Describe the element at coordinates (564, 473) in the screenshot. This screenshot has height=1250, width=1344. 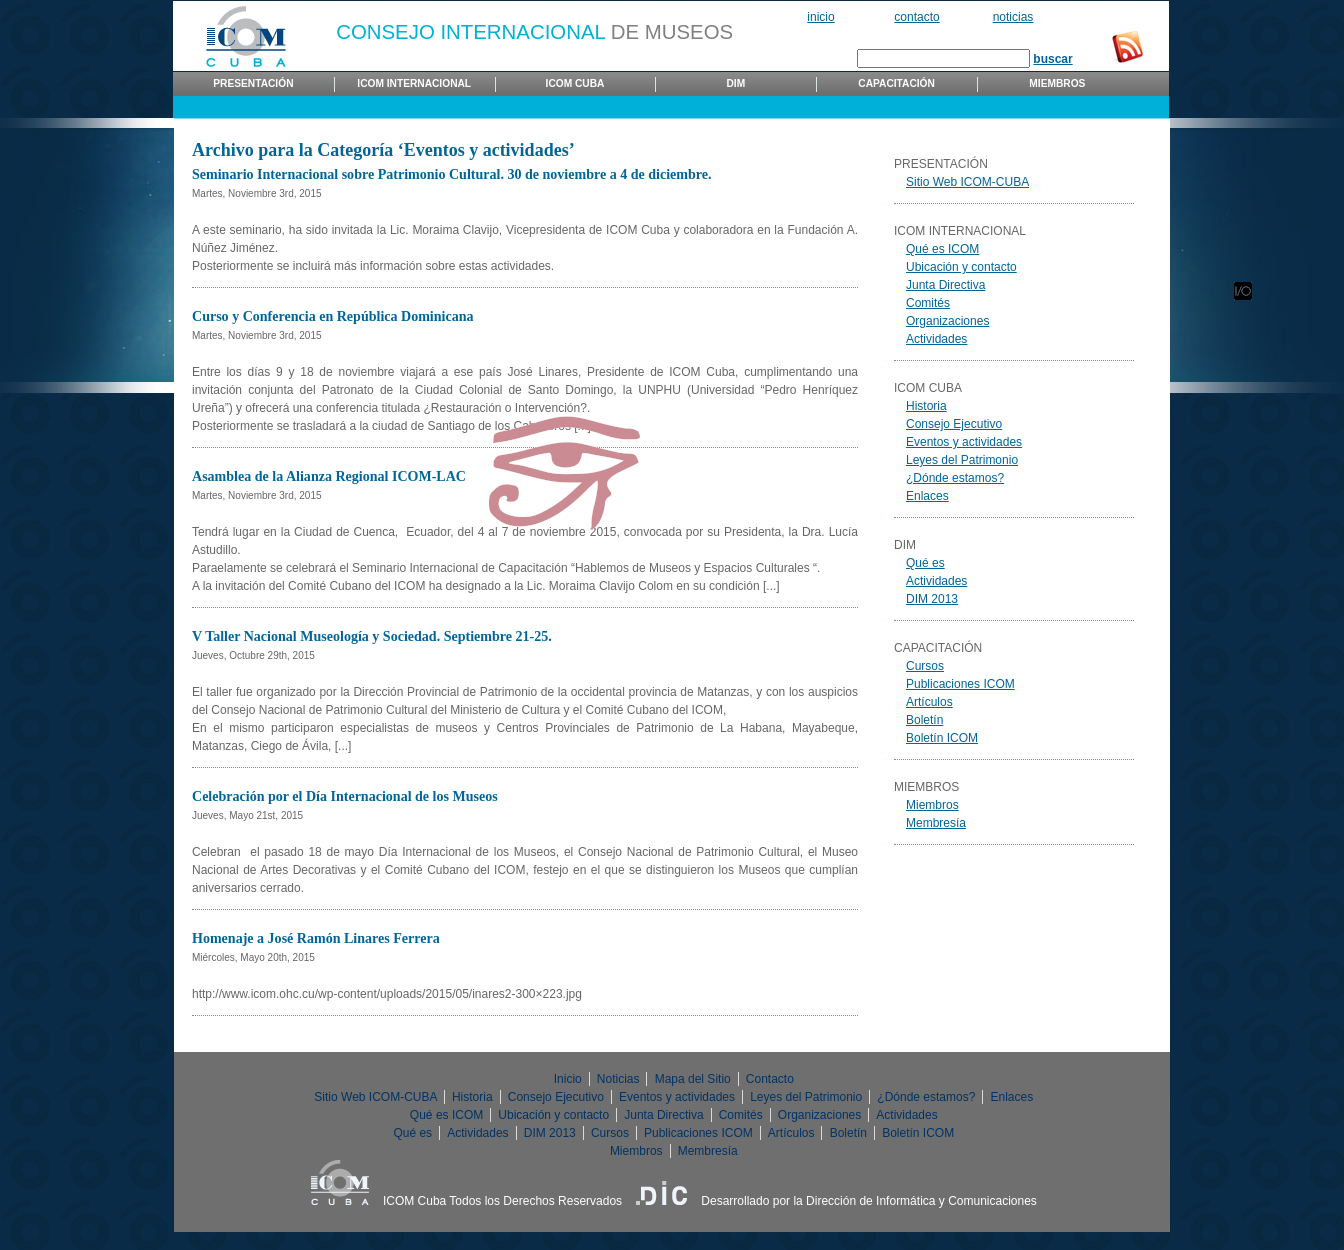
I see `sphinx documentation generator logo` at that location.